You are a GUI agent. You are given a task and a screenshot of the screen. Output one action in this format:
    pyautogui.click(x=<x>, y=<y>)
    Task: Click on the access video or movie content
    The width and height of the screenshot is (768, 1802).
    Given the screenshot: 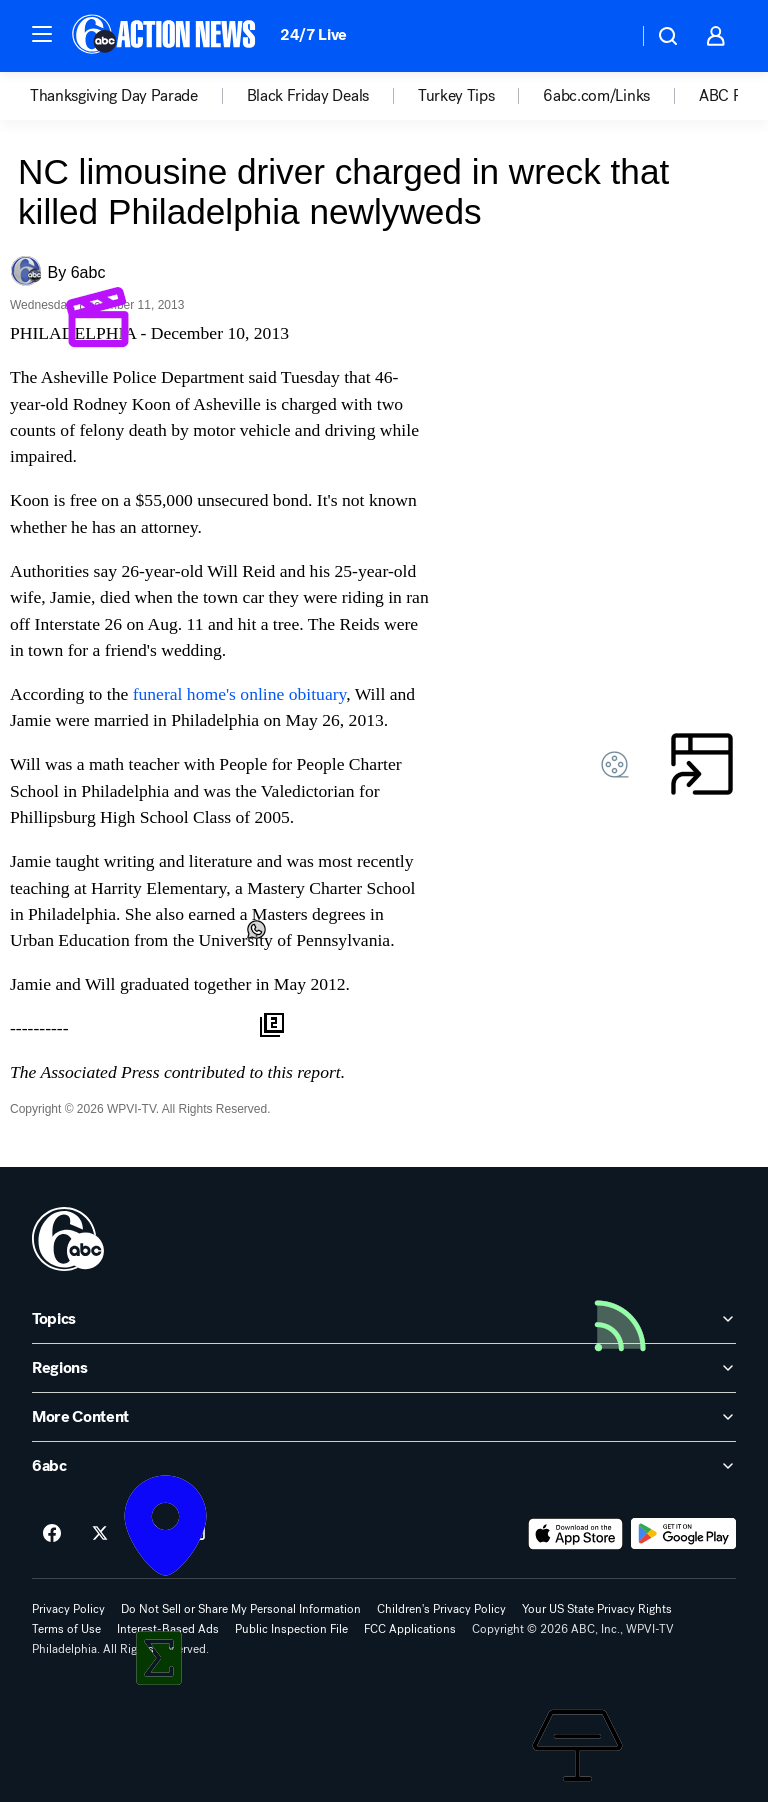 What is the action you would take?
    pyautogui.click(x=98, y=319)
    